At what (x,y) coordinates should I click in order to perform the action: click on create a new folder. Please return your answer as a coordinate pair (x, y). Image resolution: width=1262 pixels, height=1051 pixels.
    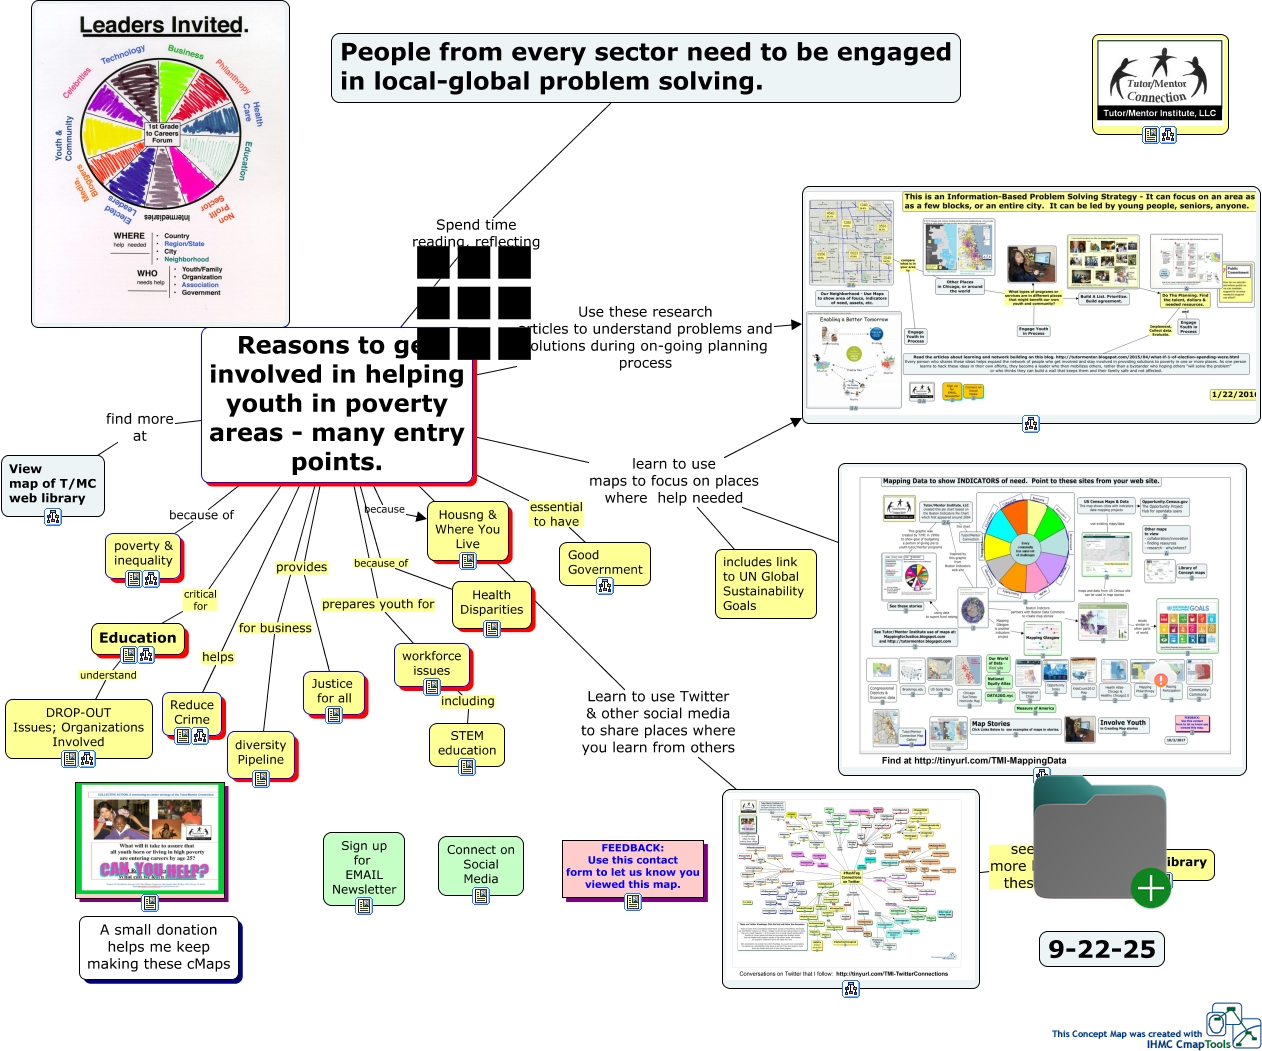
    Looking at the image, I should click on (1100, 837).